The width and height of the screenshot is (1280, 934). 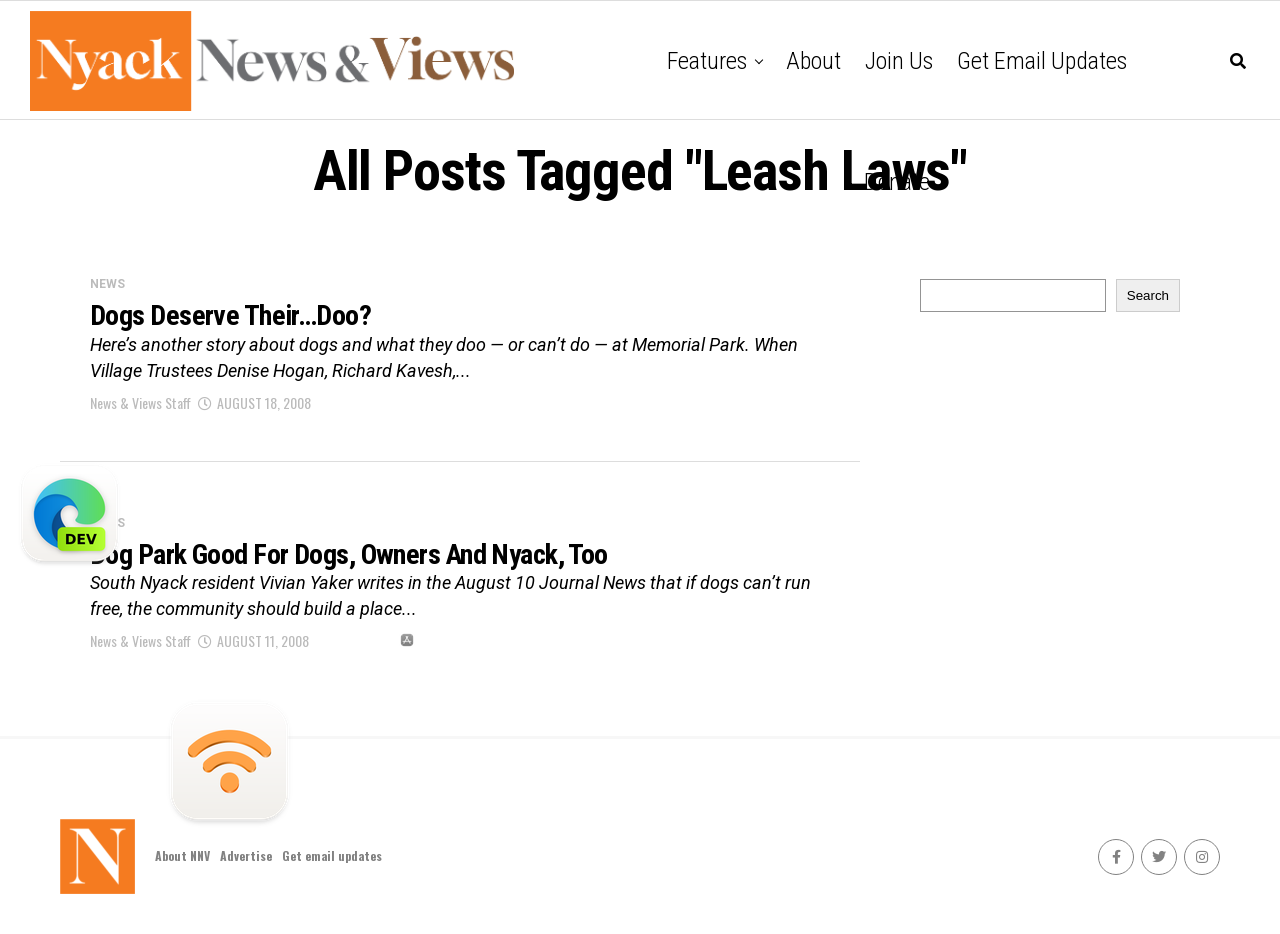 What do you see at coordinates (407, 640) in the screenshot?
I see `open the App Store to browse and download apps` at bounding box center [407, 640].